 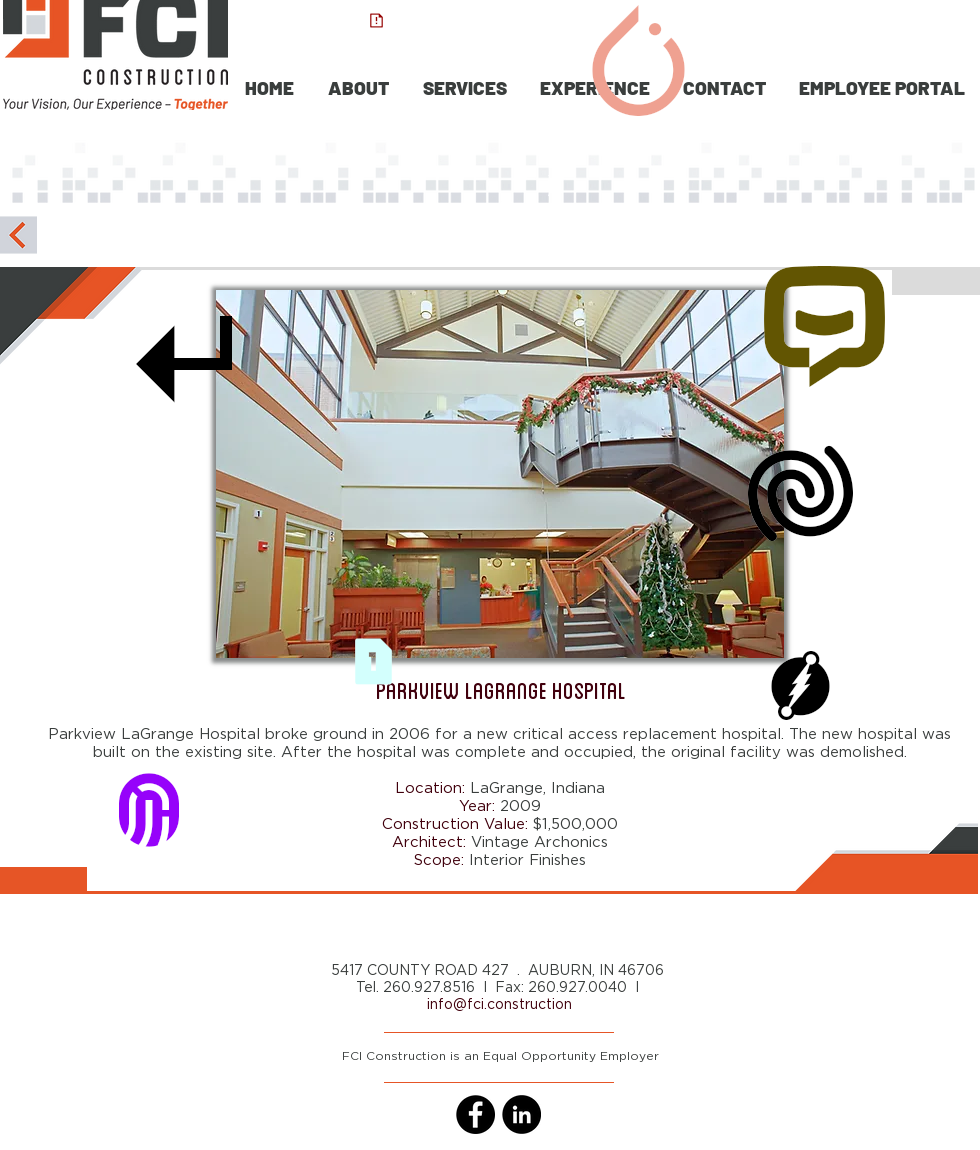 I want to click on lucide icon library logo, so click(x=800, y=493).